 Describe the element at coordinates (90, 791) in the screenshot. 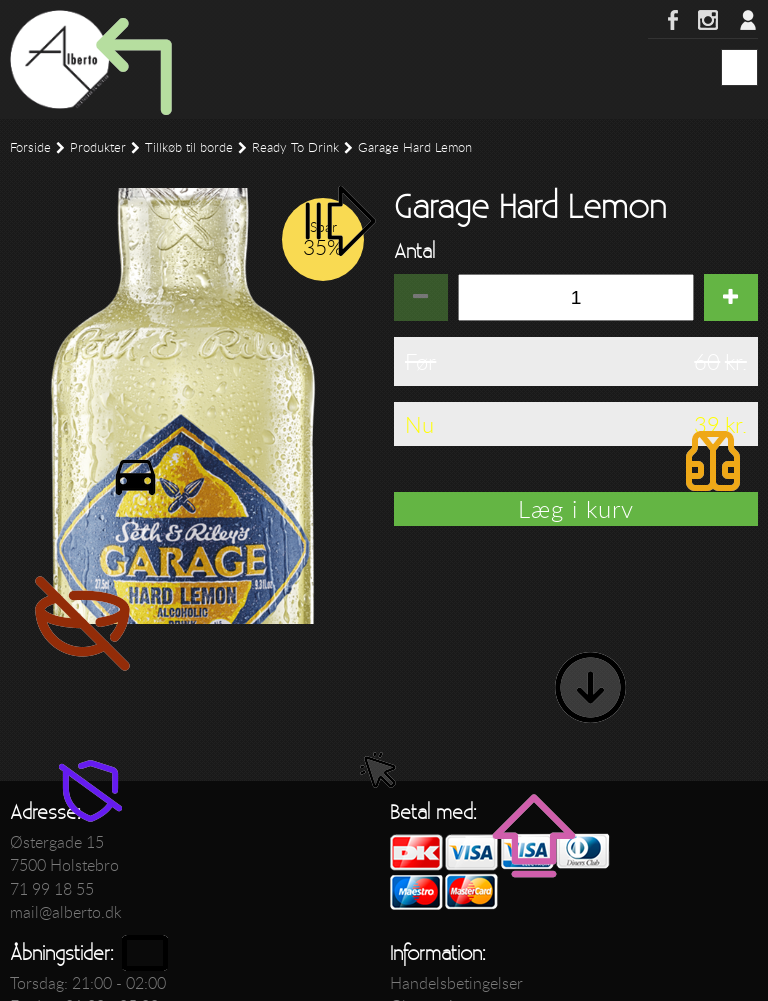

I see `security or protection is disabled` at that location.